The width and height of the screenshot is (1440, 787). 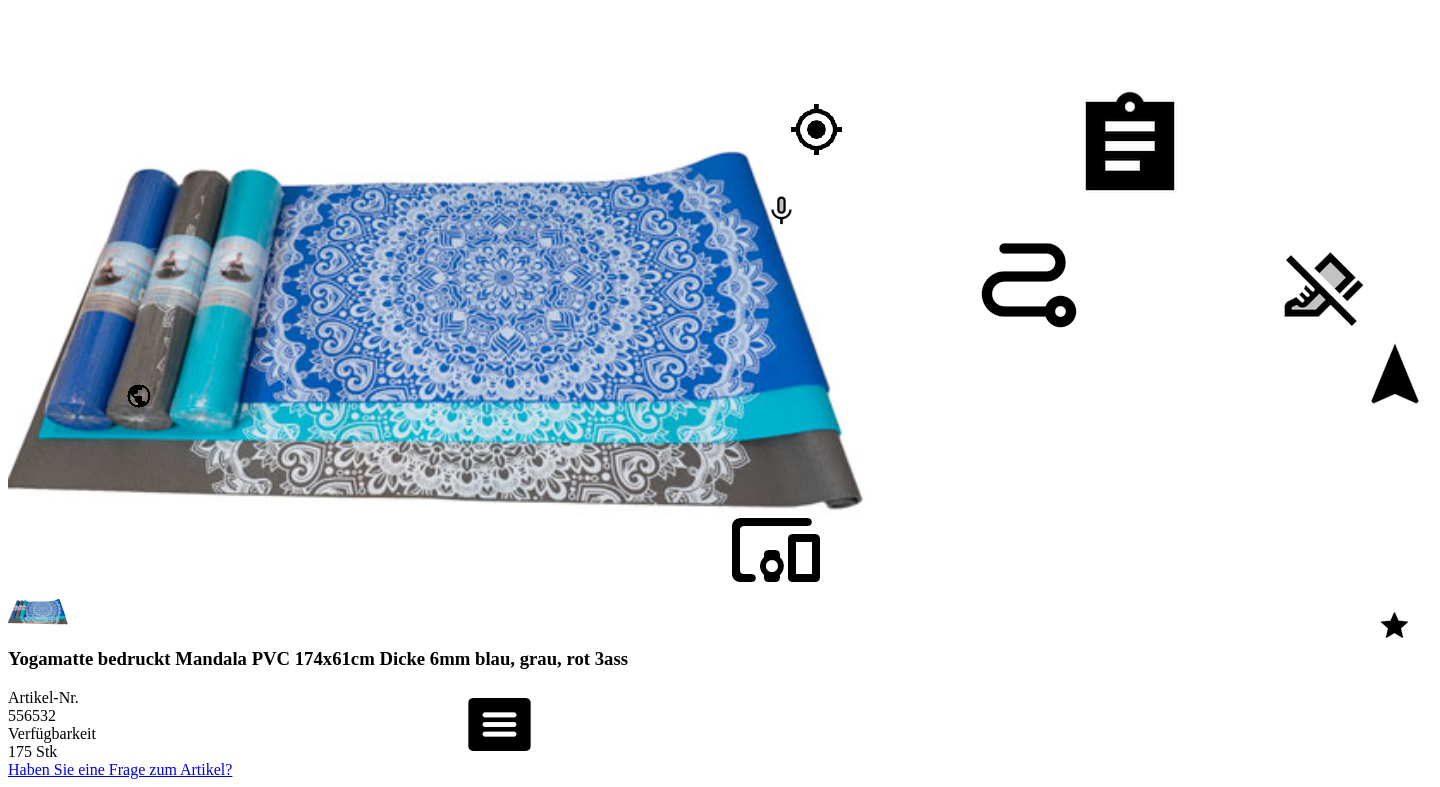 I want to click on indicates a restricted area where stepping is prohibited, so click(x=1324, y=288).